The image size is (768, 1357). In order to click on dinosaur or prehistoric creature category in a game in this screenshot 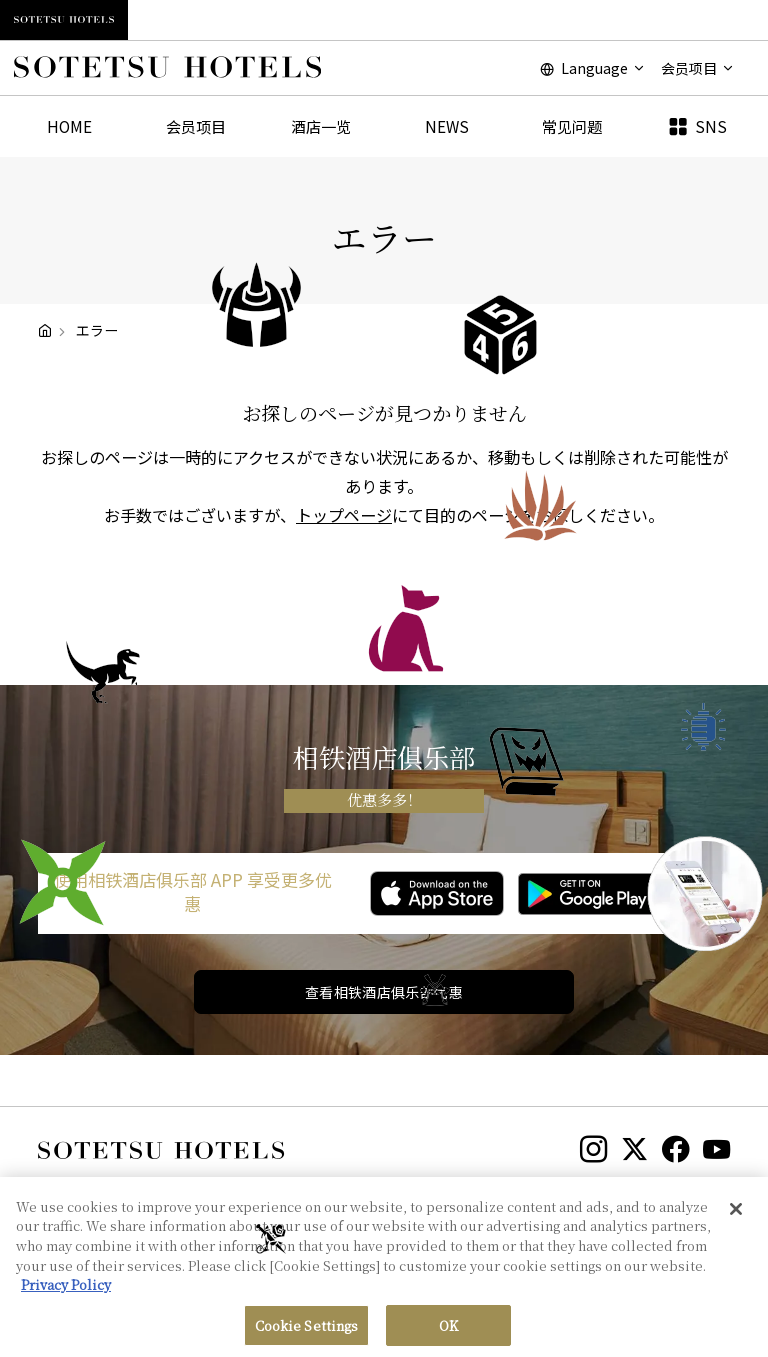, I will do `click(103, 672)`.